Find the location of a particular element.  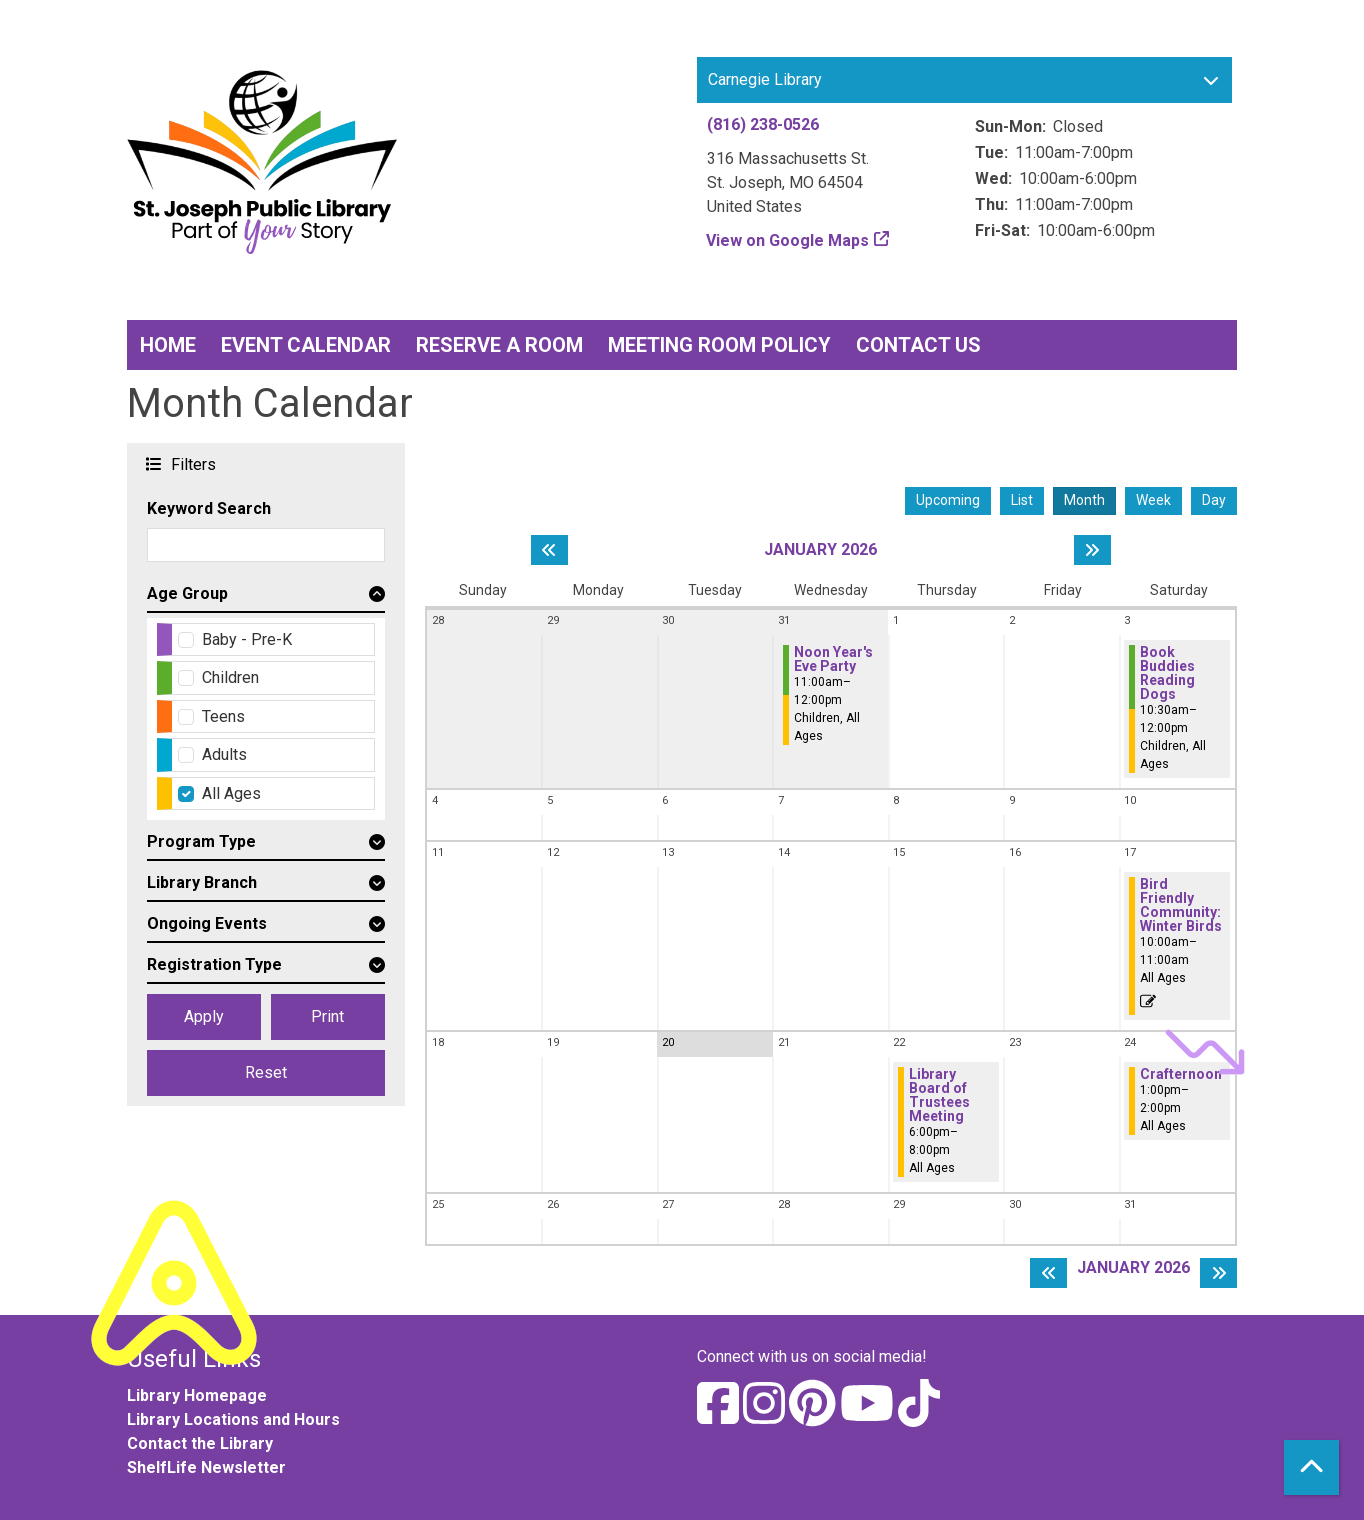

amigo brand logo is located at coordinates (174, 1283).